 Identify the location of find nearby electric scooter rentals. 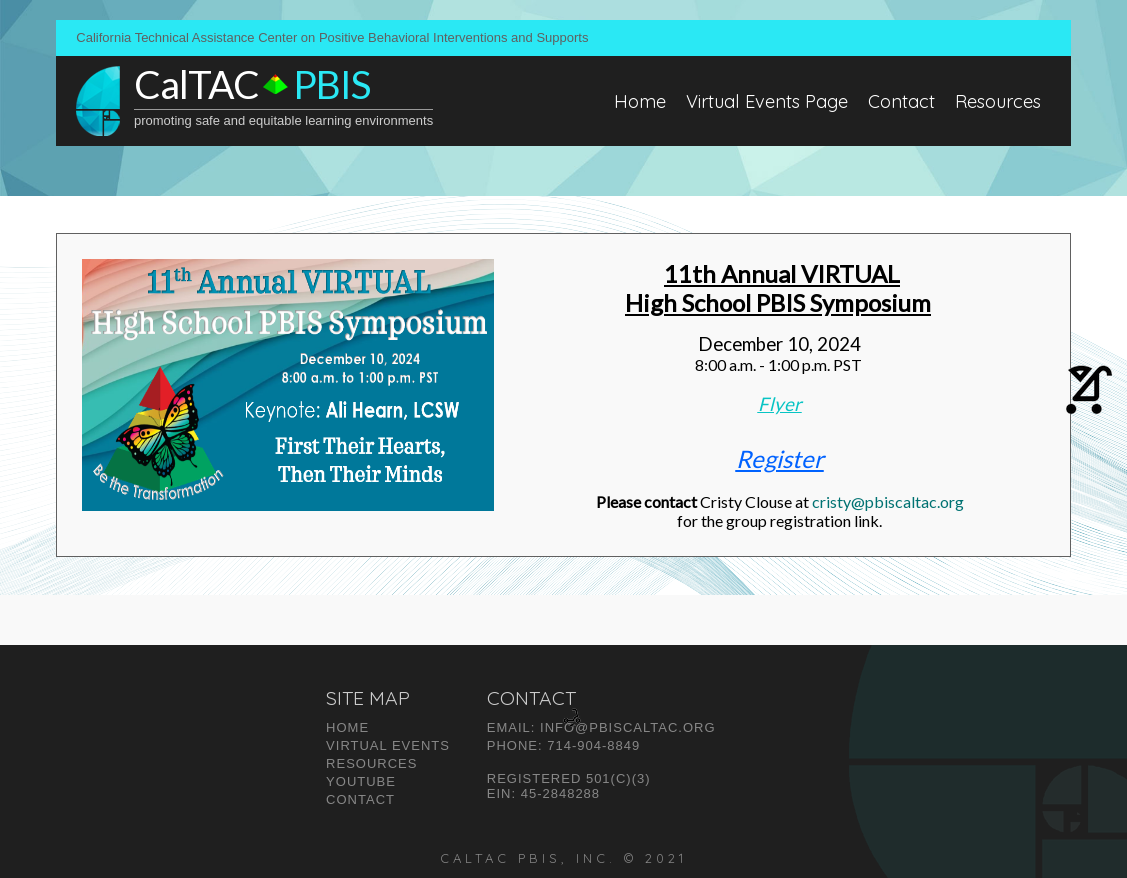
(572, 718).